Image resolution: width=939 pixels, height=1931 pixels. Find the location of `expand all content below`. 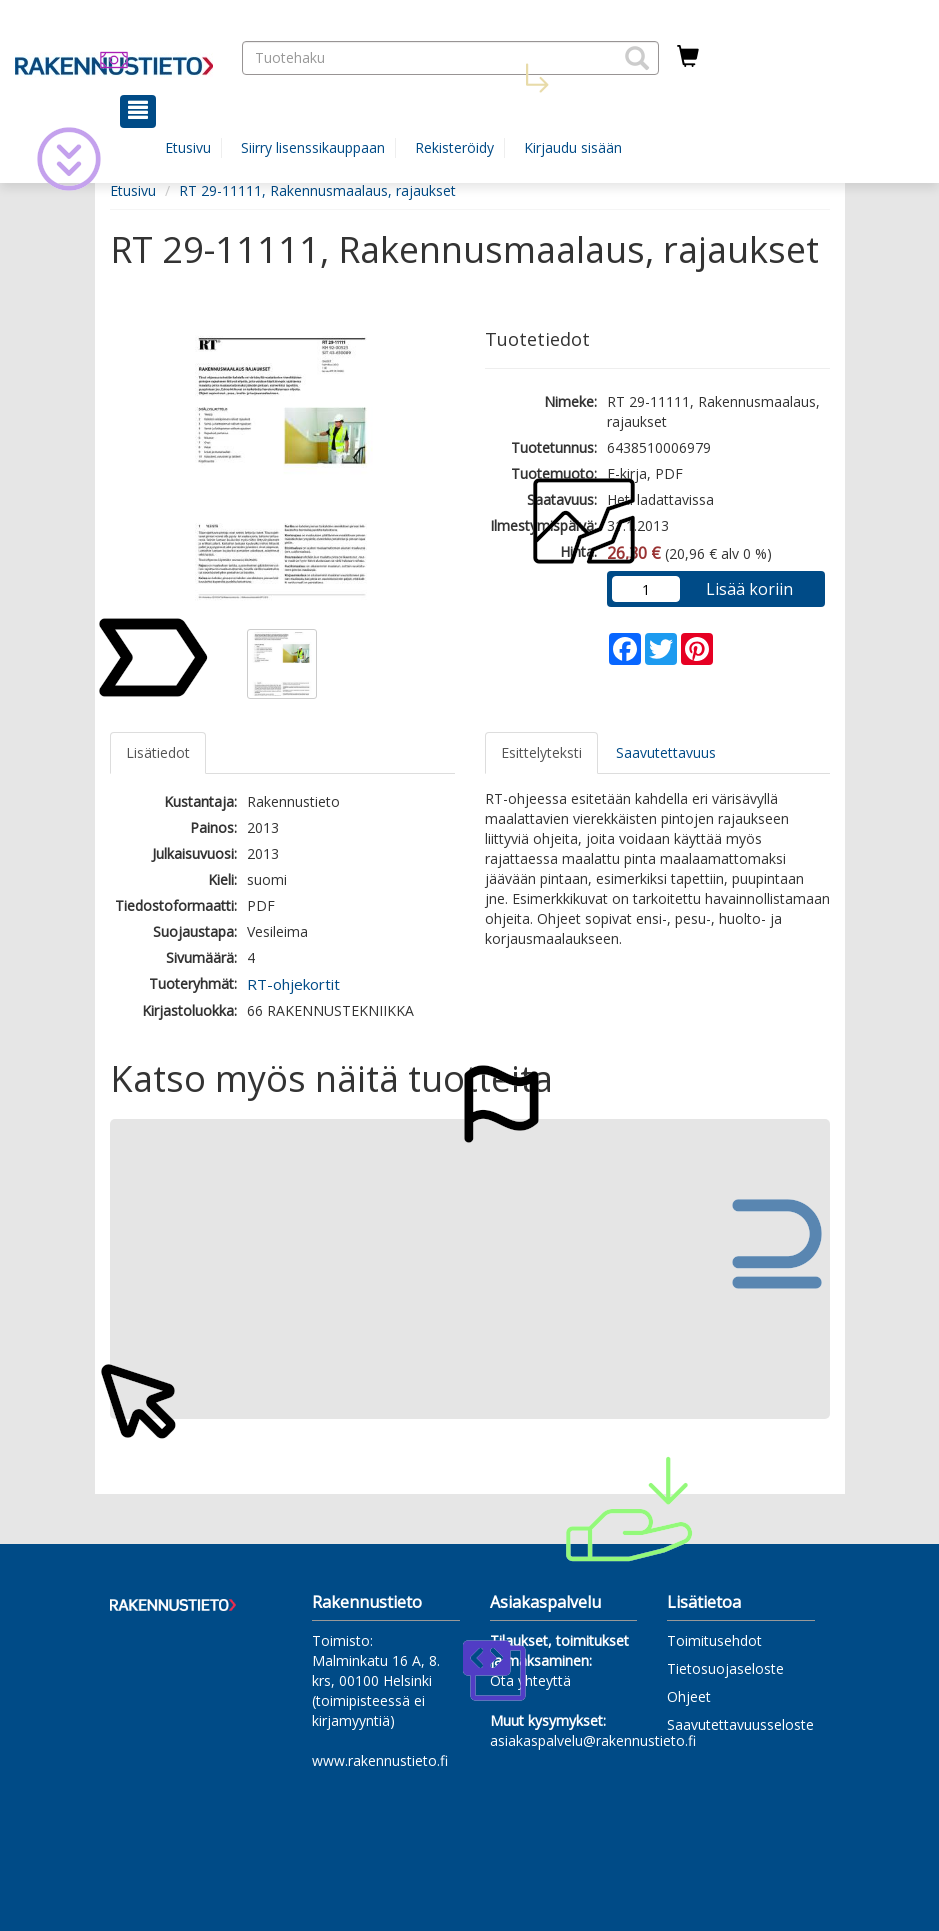

expand all content below is located at coordinates (69, 159).